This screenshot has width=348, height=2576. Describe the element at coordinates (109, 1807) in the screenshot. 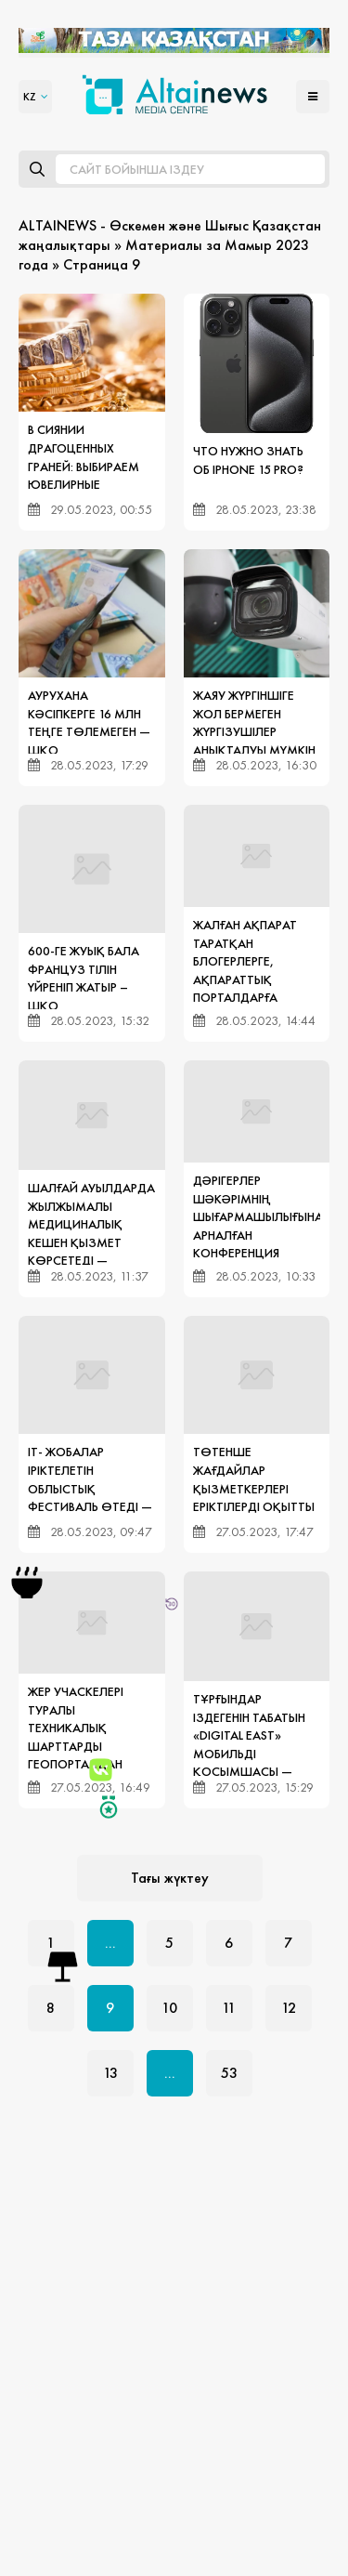

I see `view achievements or awards` at that location.